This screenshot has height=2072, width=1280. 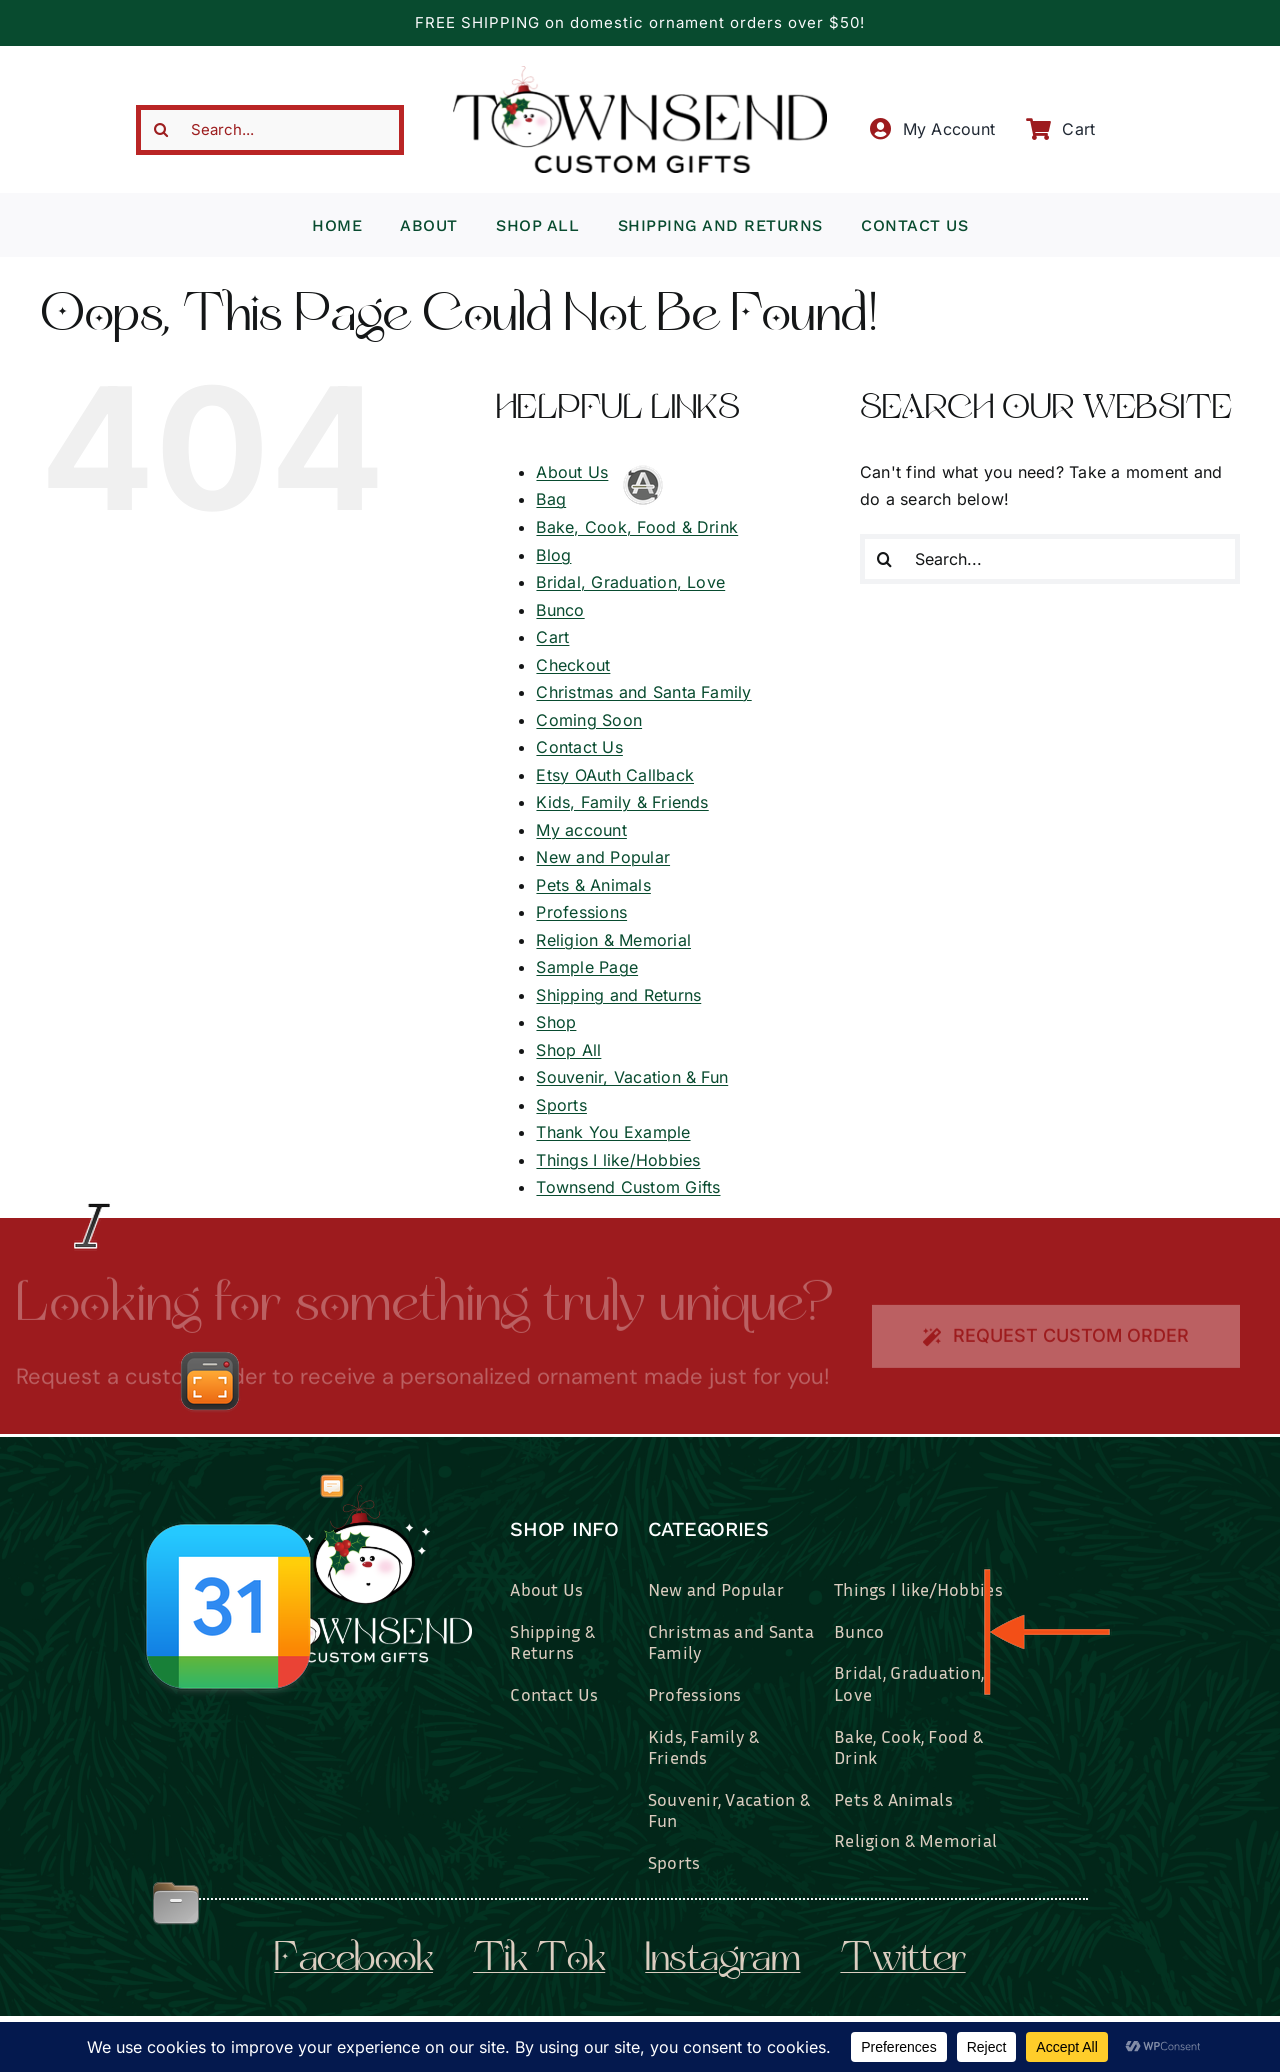 What do you see at coordinates (332, 1486) in the screenshot?
I see `open the messaging or chat app` at bounding box center [332, 1486].